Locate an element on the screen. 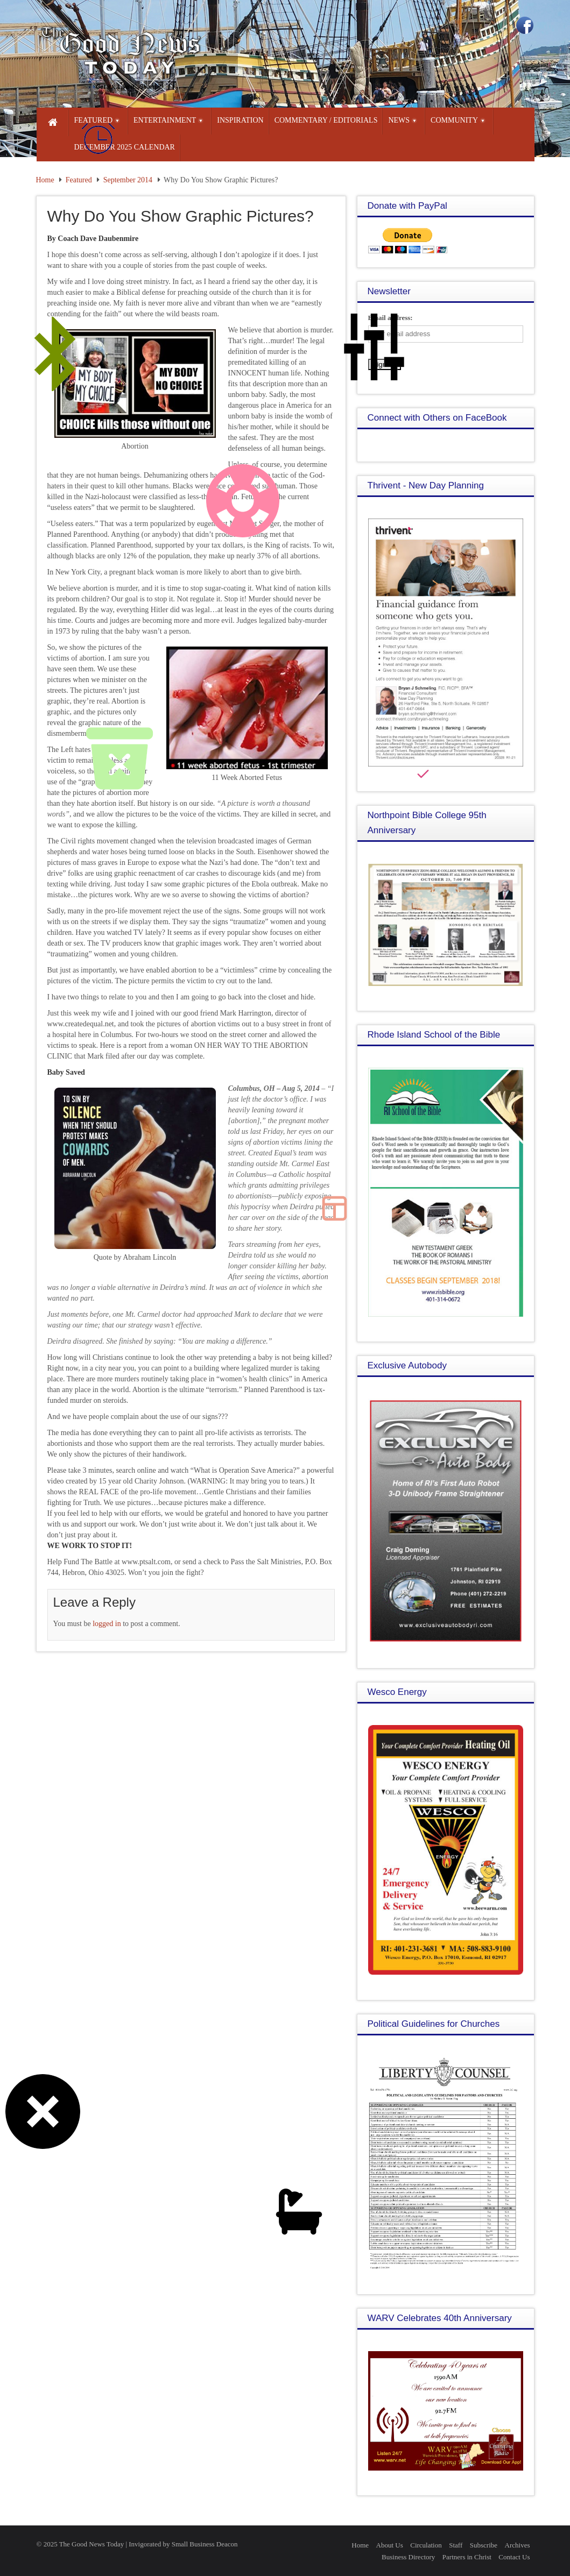 The image size is (570, 2576). set or manage alarms is located at coordinates (98, 138).